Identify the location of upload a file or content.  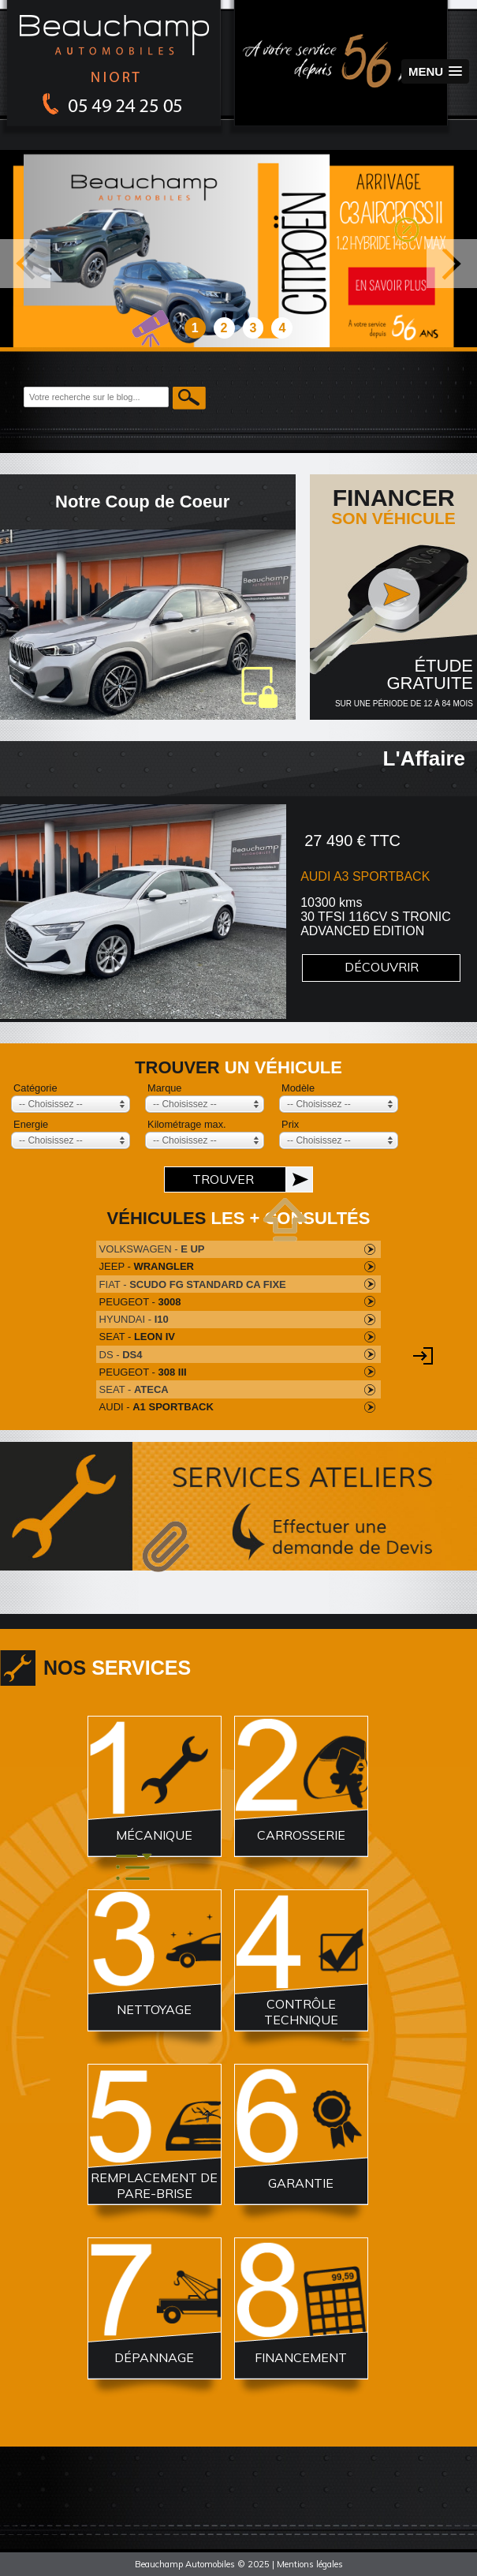
(285, 1221).